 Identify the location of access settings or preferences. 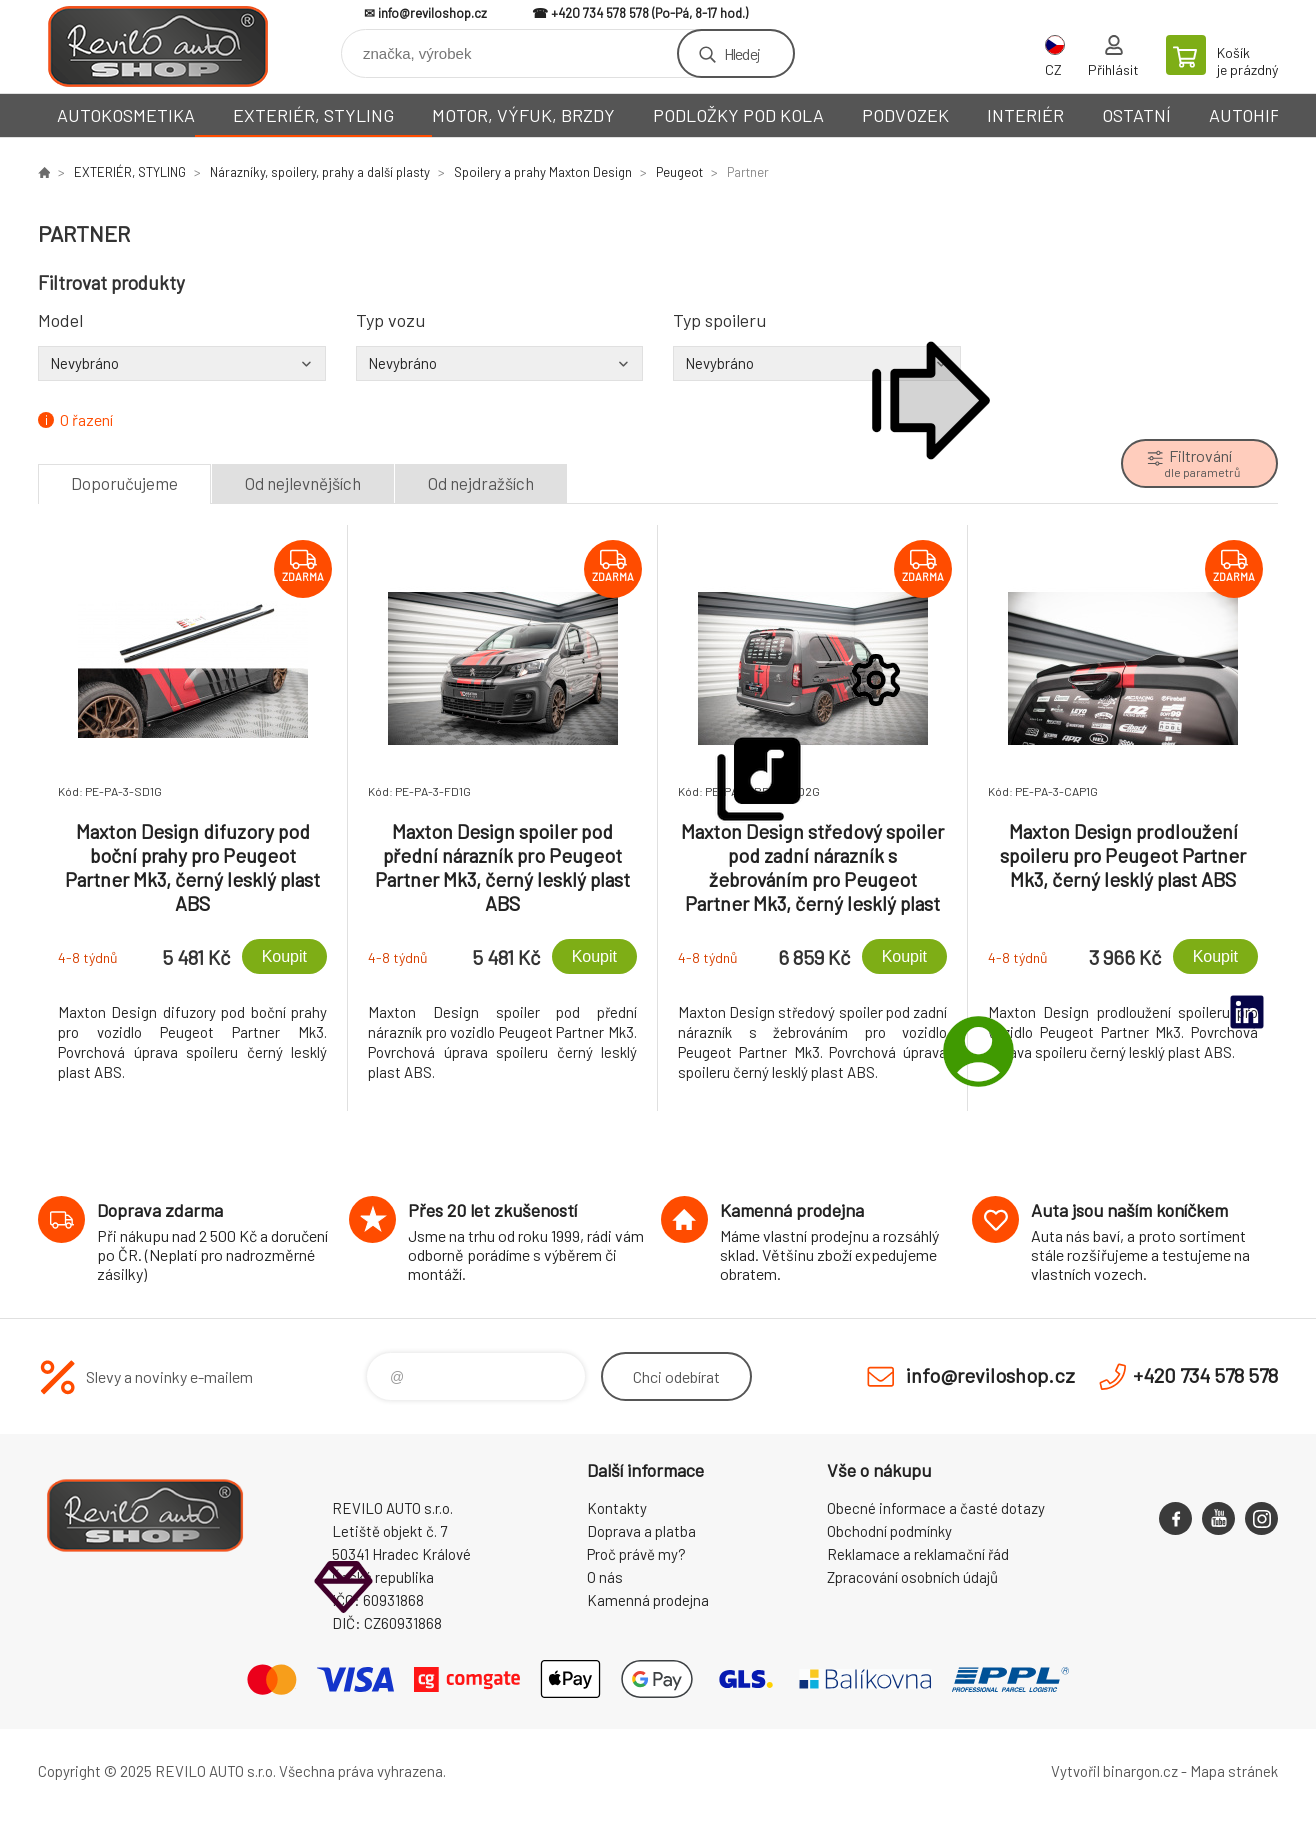
(876, 680).